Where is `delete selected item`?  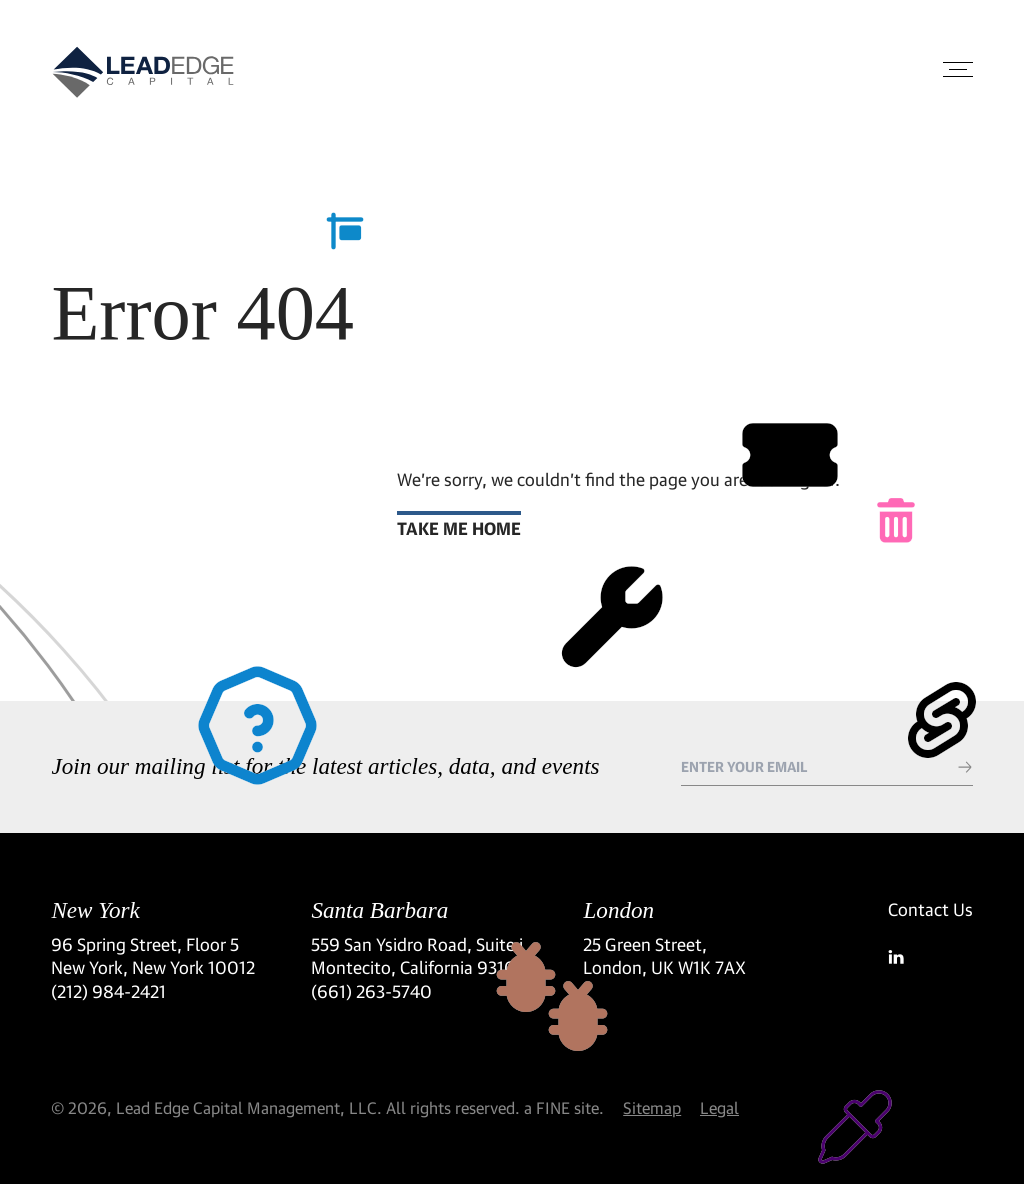
delete selected item is located at coordinates (896, 521).